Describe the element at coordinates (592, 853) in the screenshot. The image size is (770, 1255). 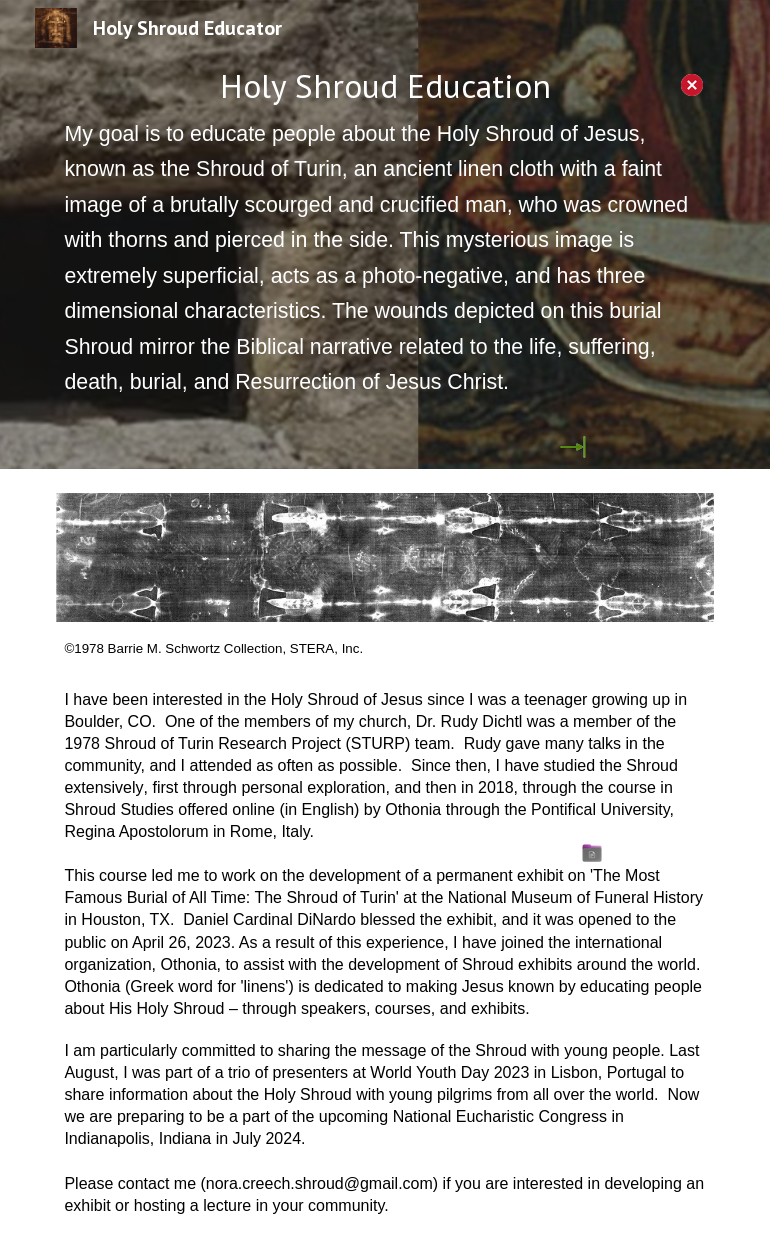
I see `open your documents folder` at that location.